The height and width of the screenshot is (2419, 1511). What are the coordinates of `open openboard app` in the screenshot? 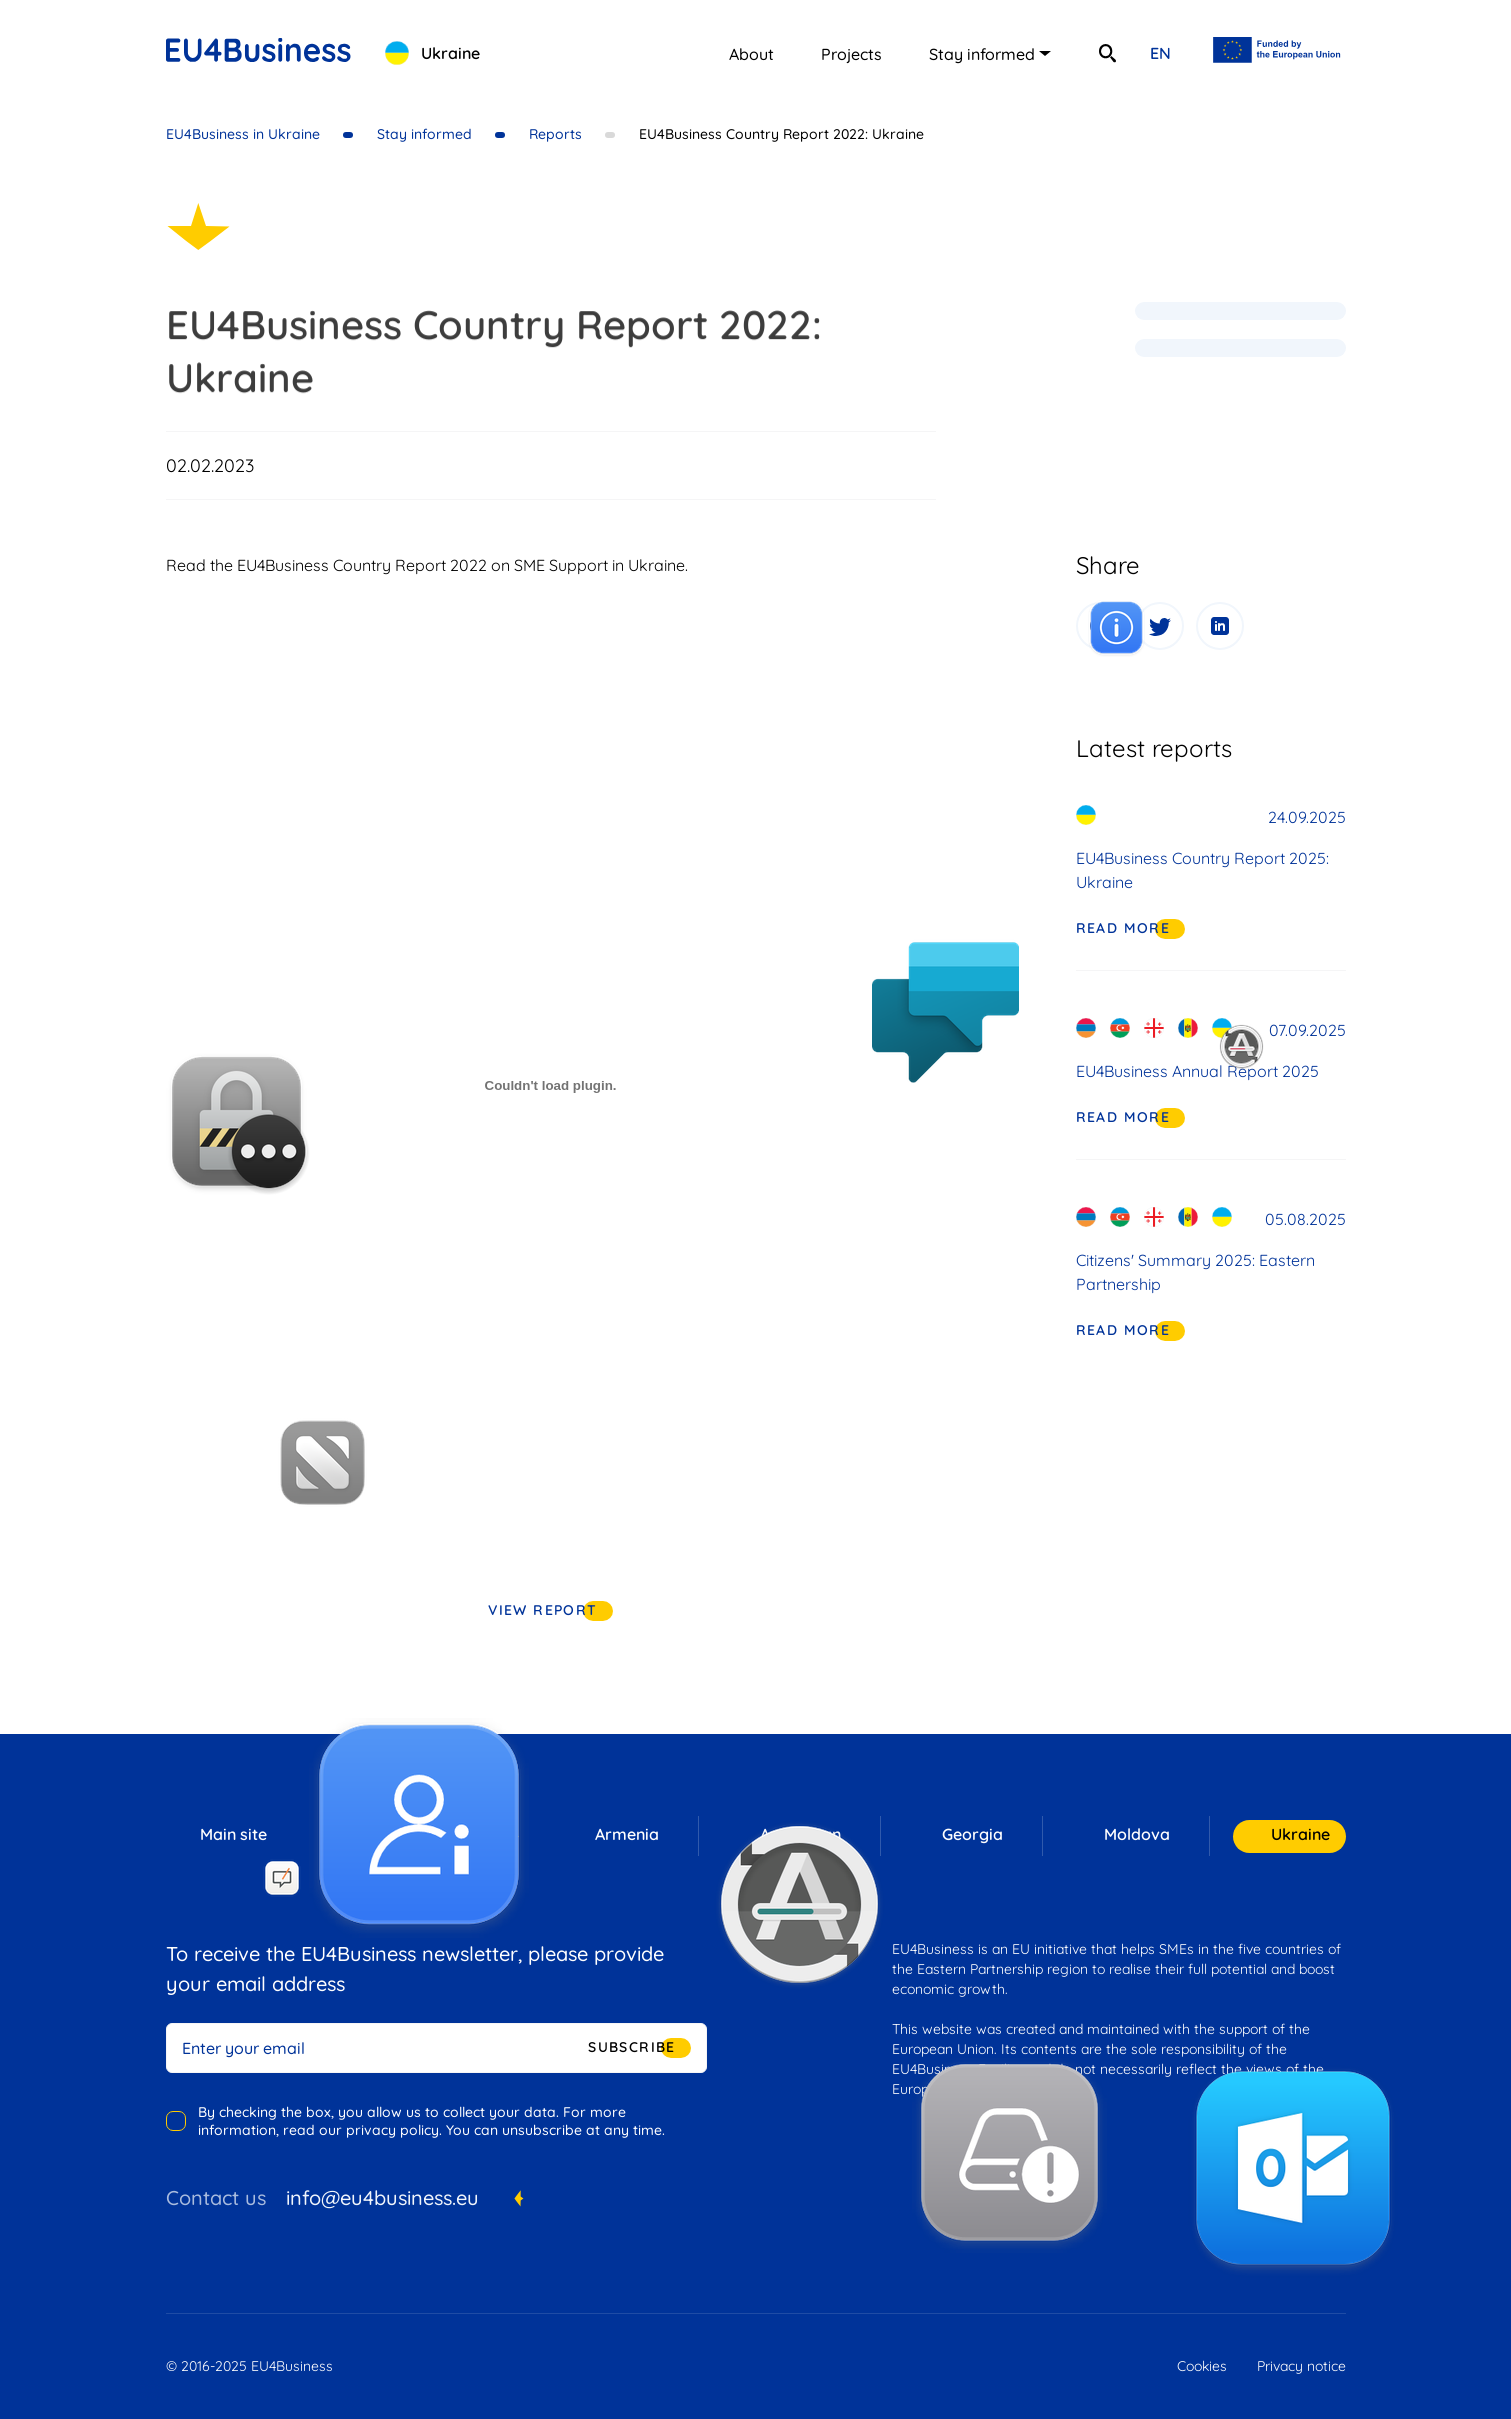 It's located at (282, 1878).